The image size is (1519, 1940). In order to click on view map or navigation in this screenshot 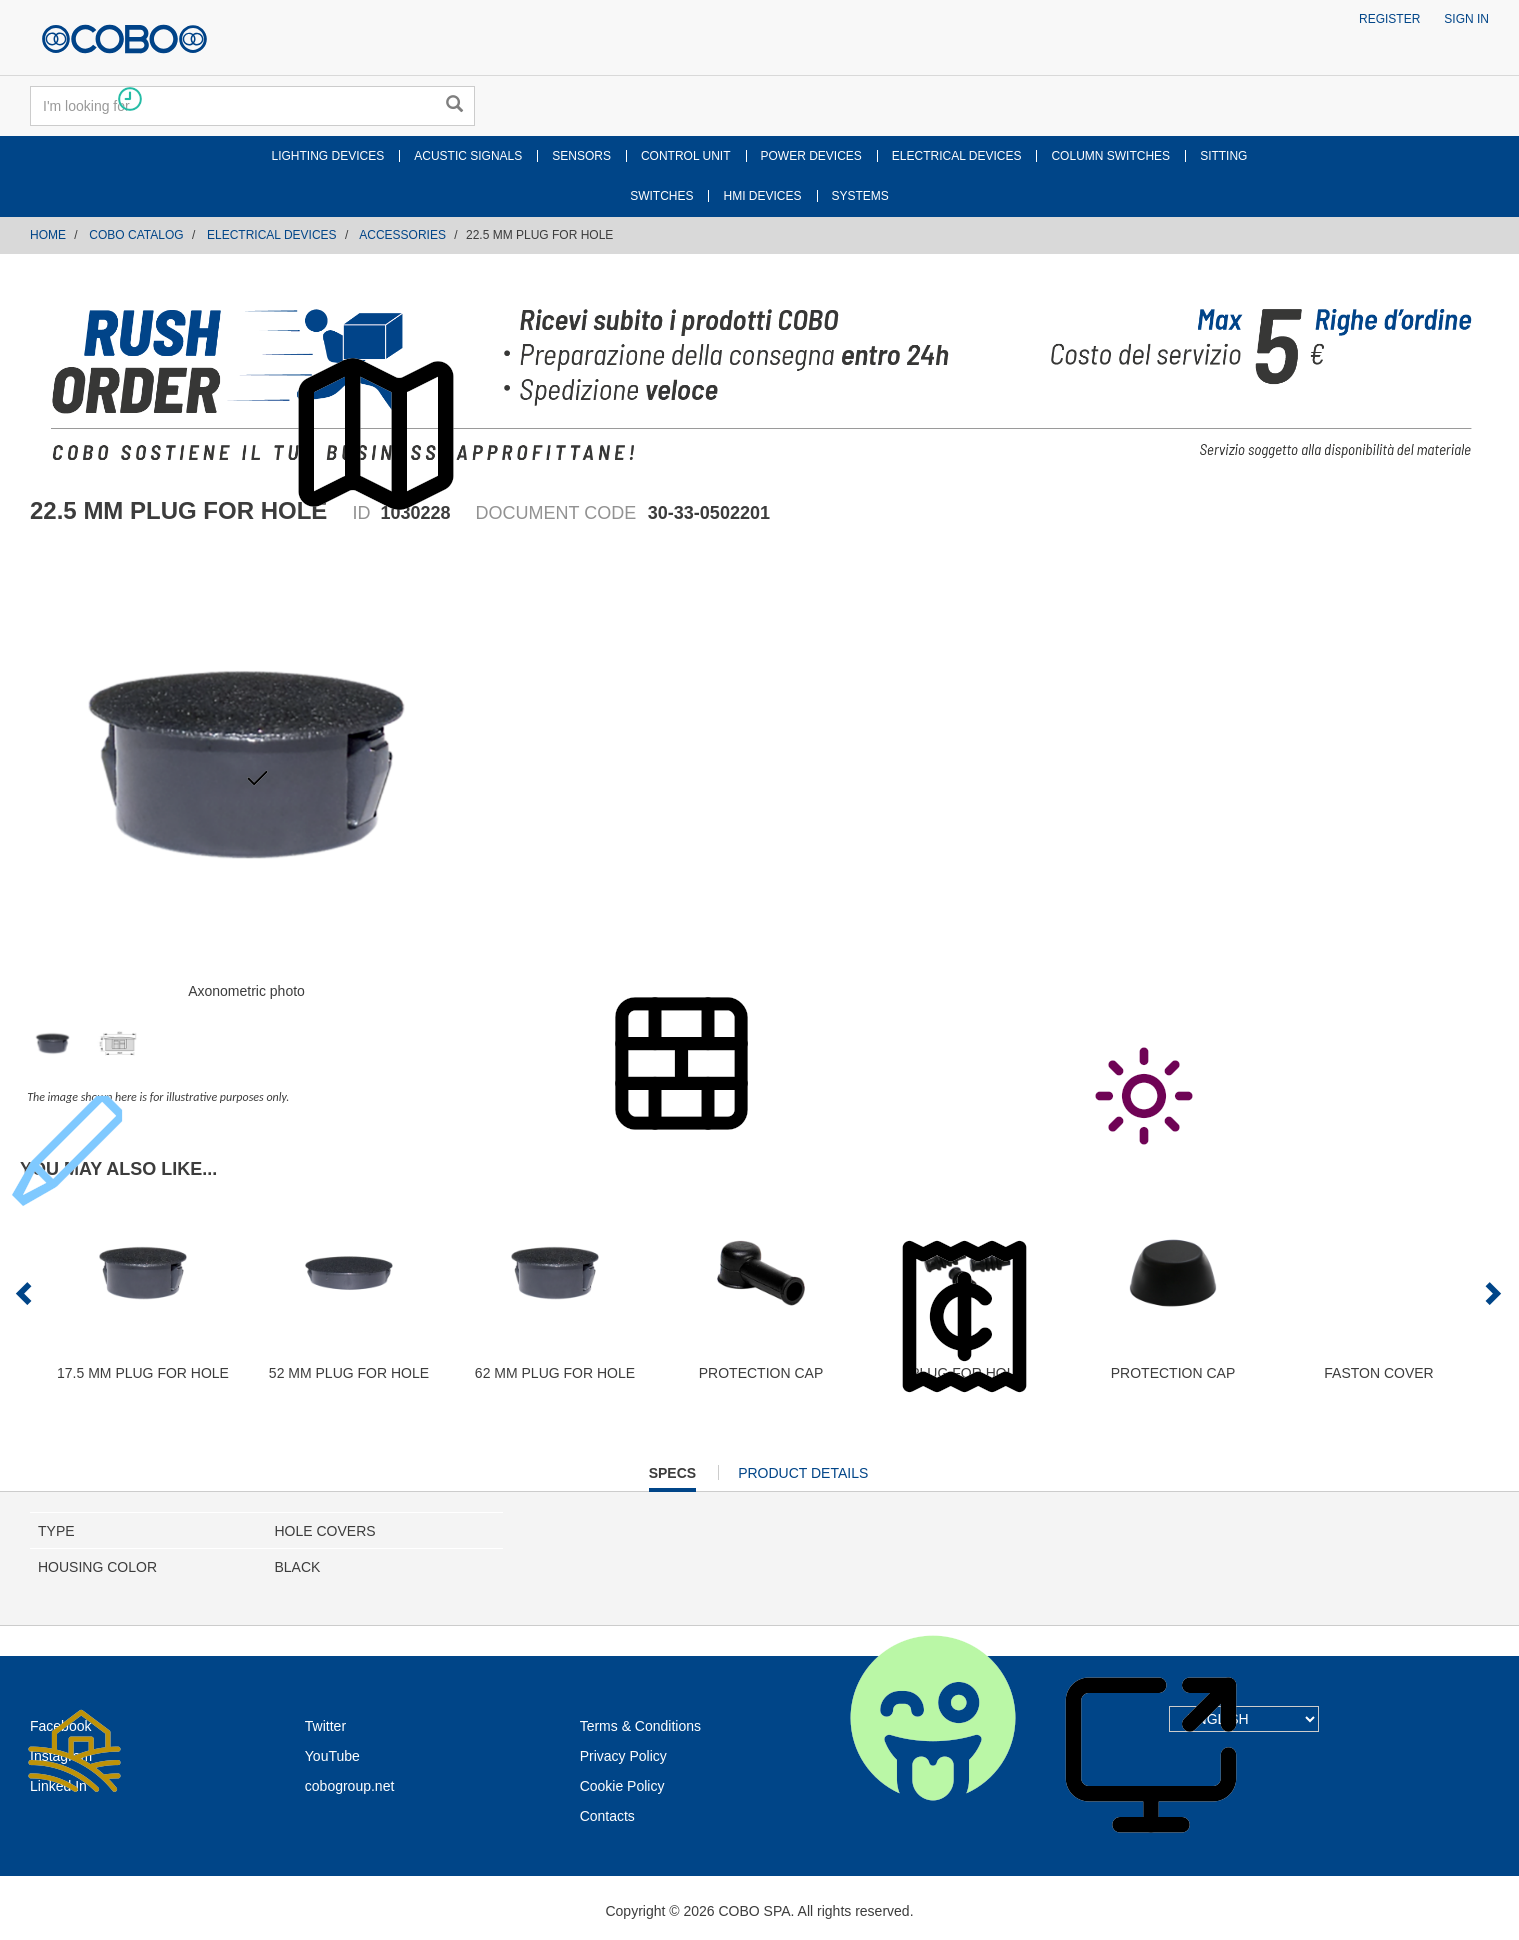, I will do `click(376, 434)`.